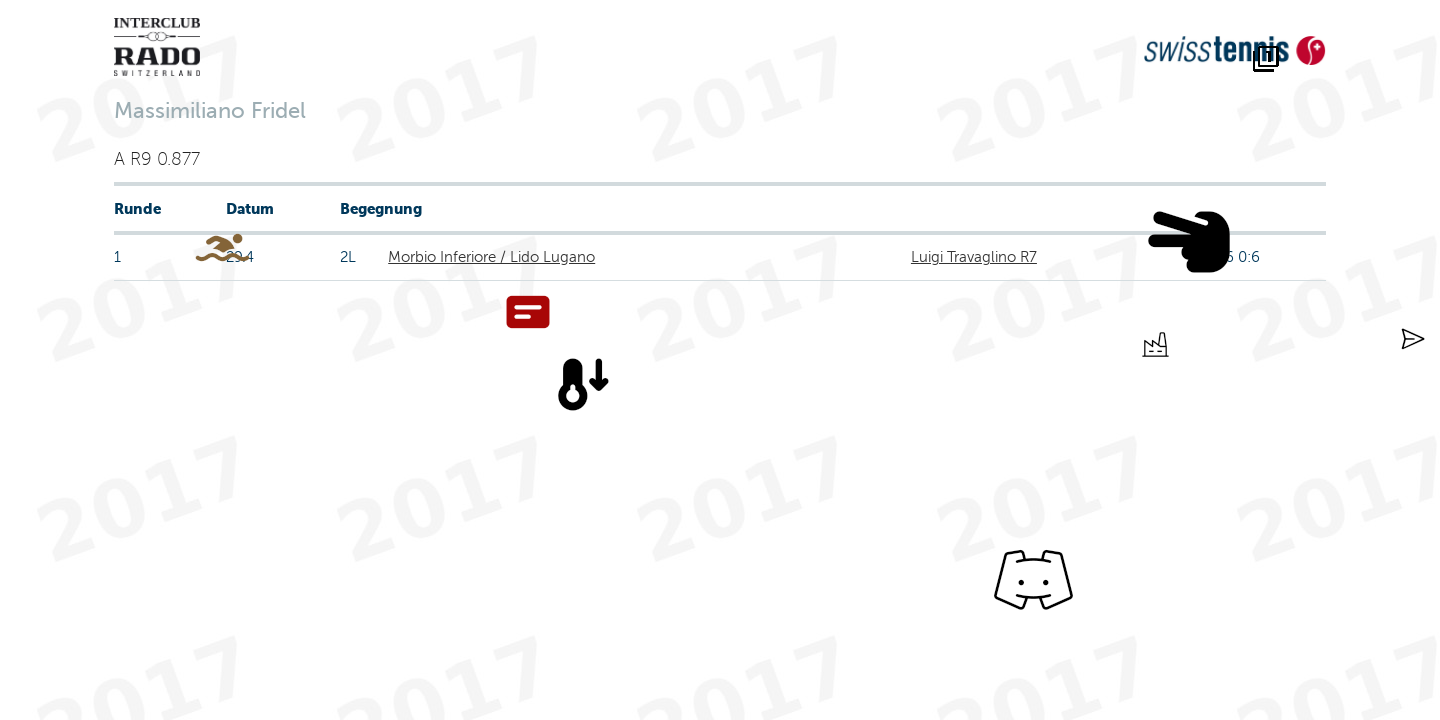  I want to click on access swimming pool or aquatic facilities, so click(222, 247).